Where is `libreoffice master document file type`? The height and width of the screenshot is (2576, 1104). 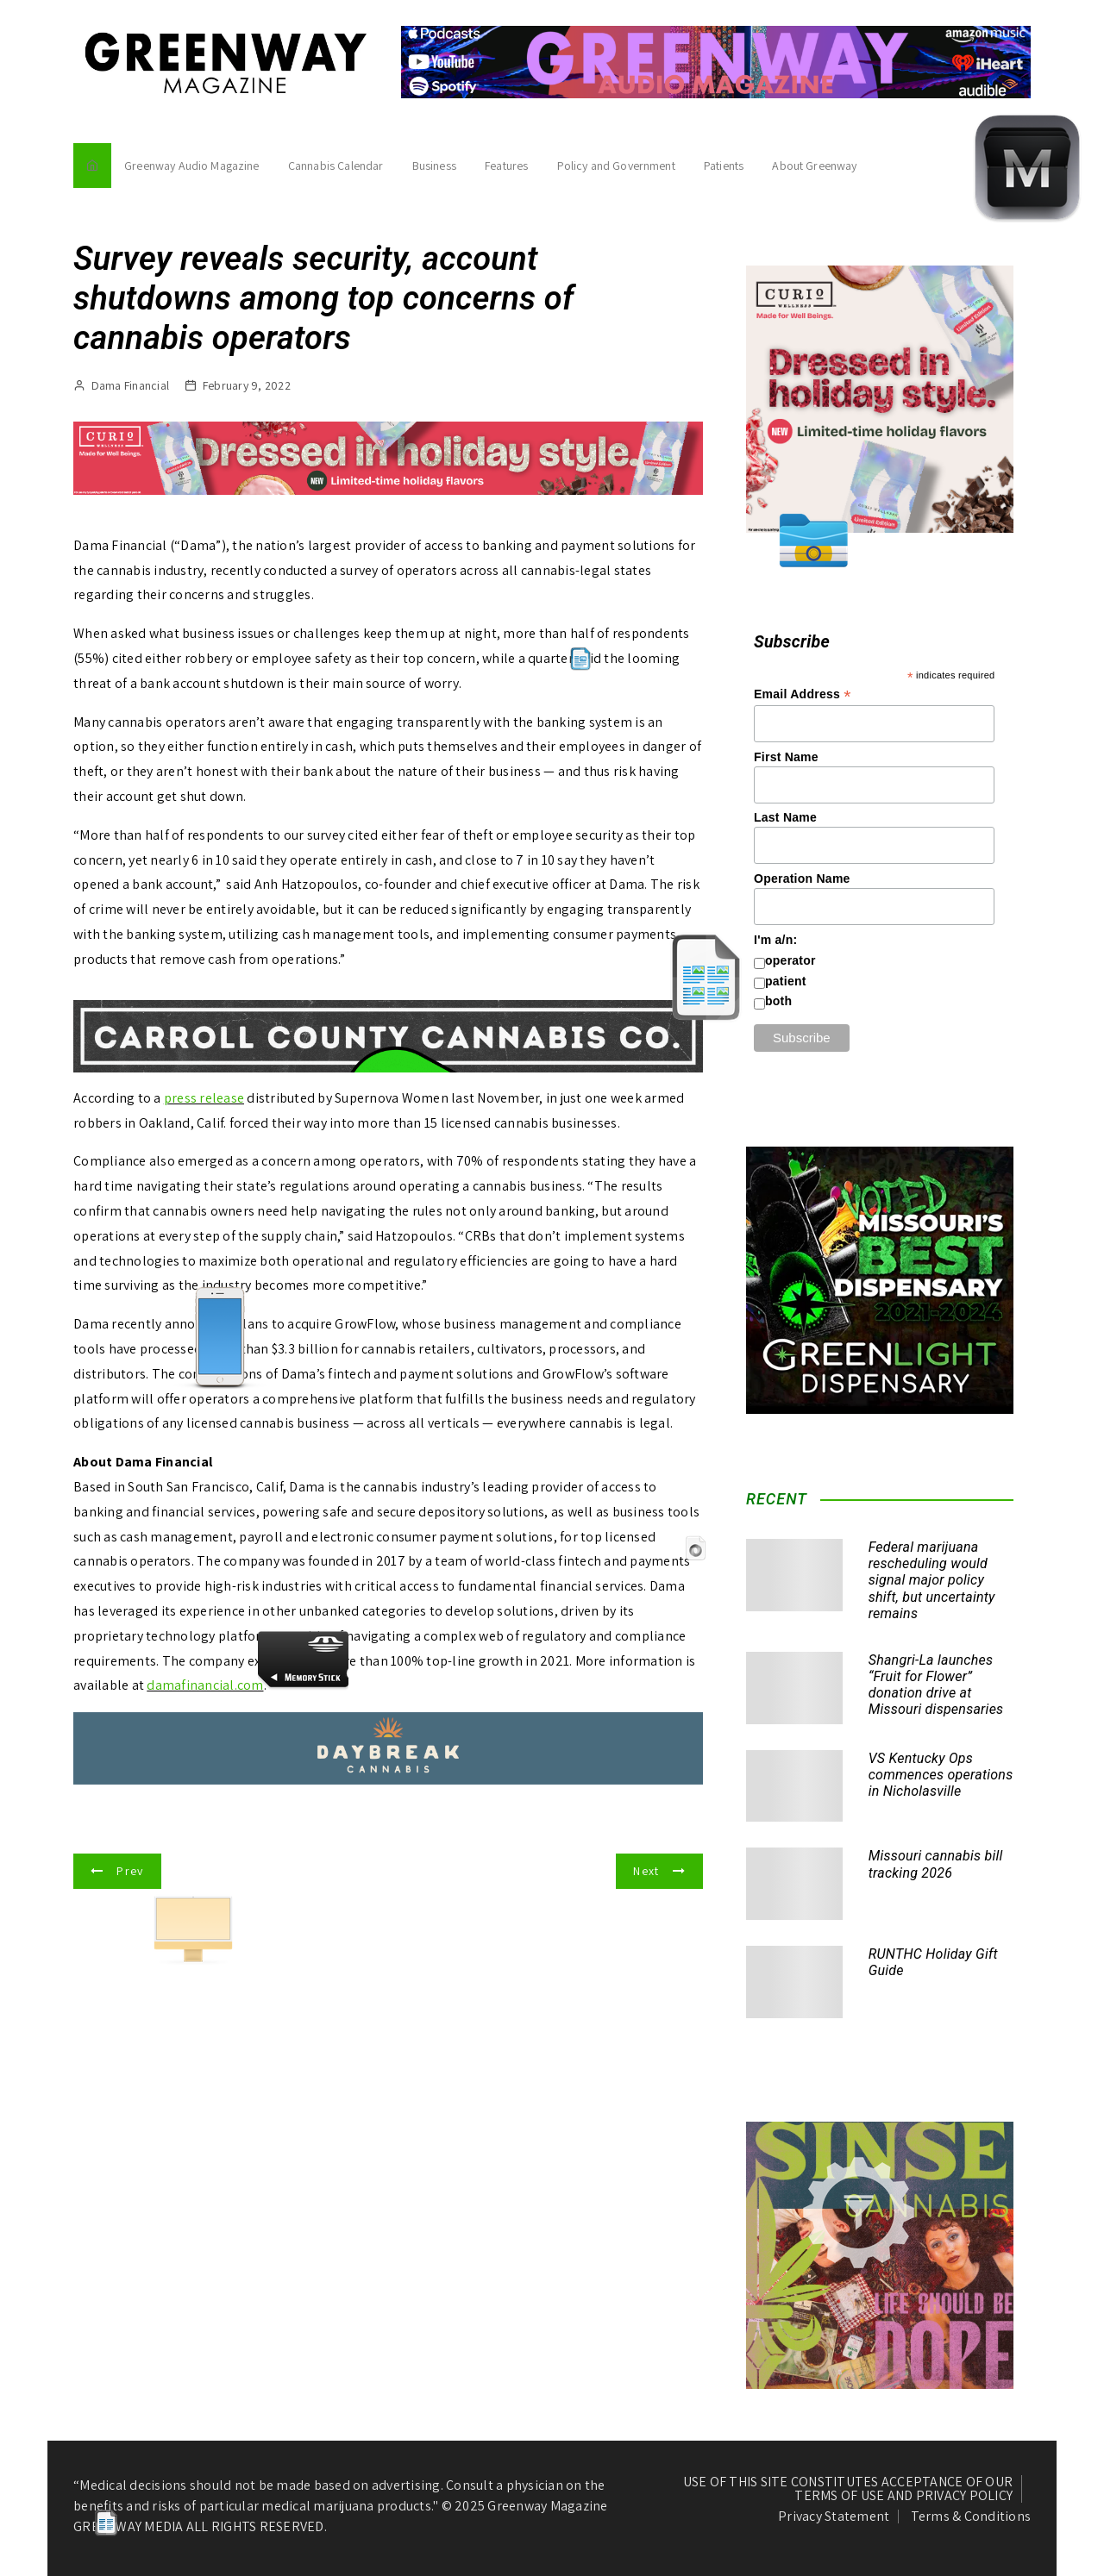
libreoffice master document file type is located at coordinates (706, 977).